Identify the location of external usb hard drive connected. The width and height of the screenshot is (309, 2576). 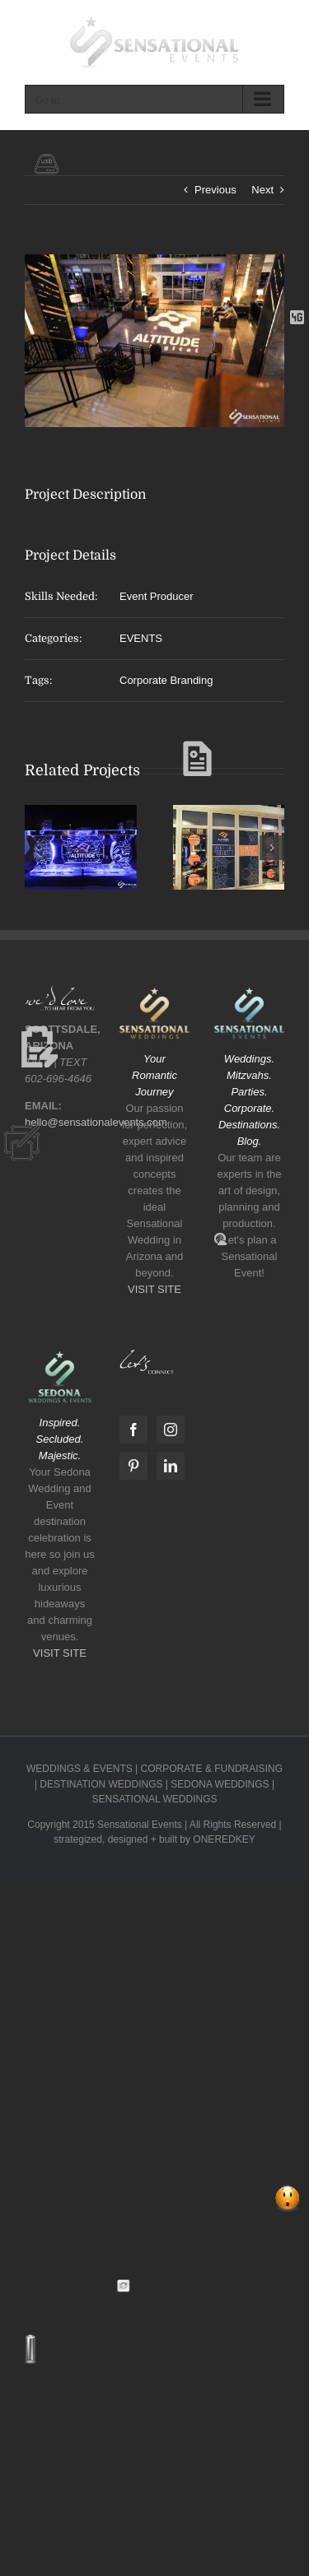
(46, 163).